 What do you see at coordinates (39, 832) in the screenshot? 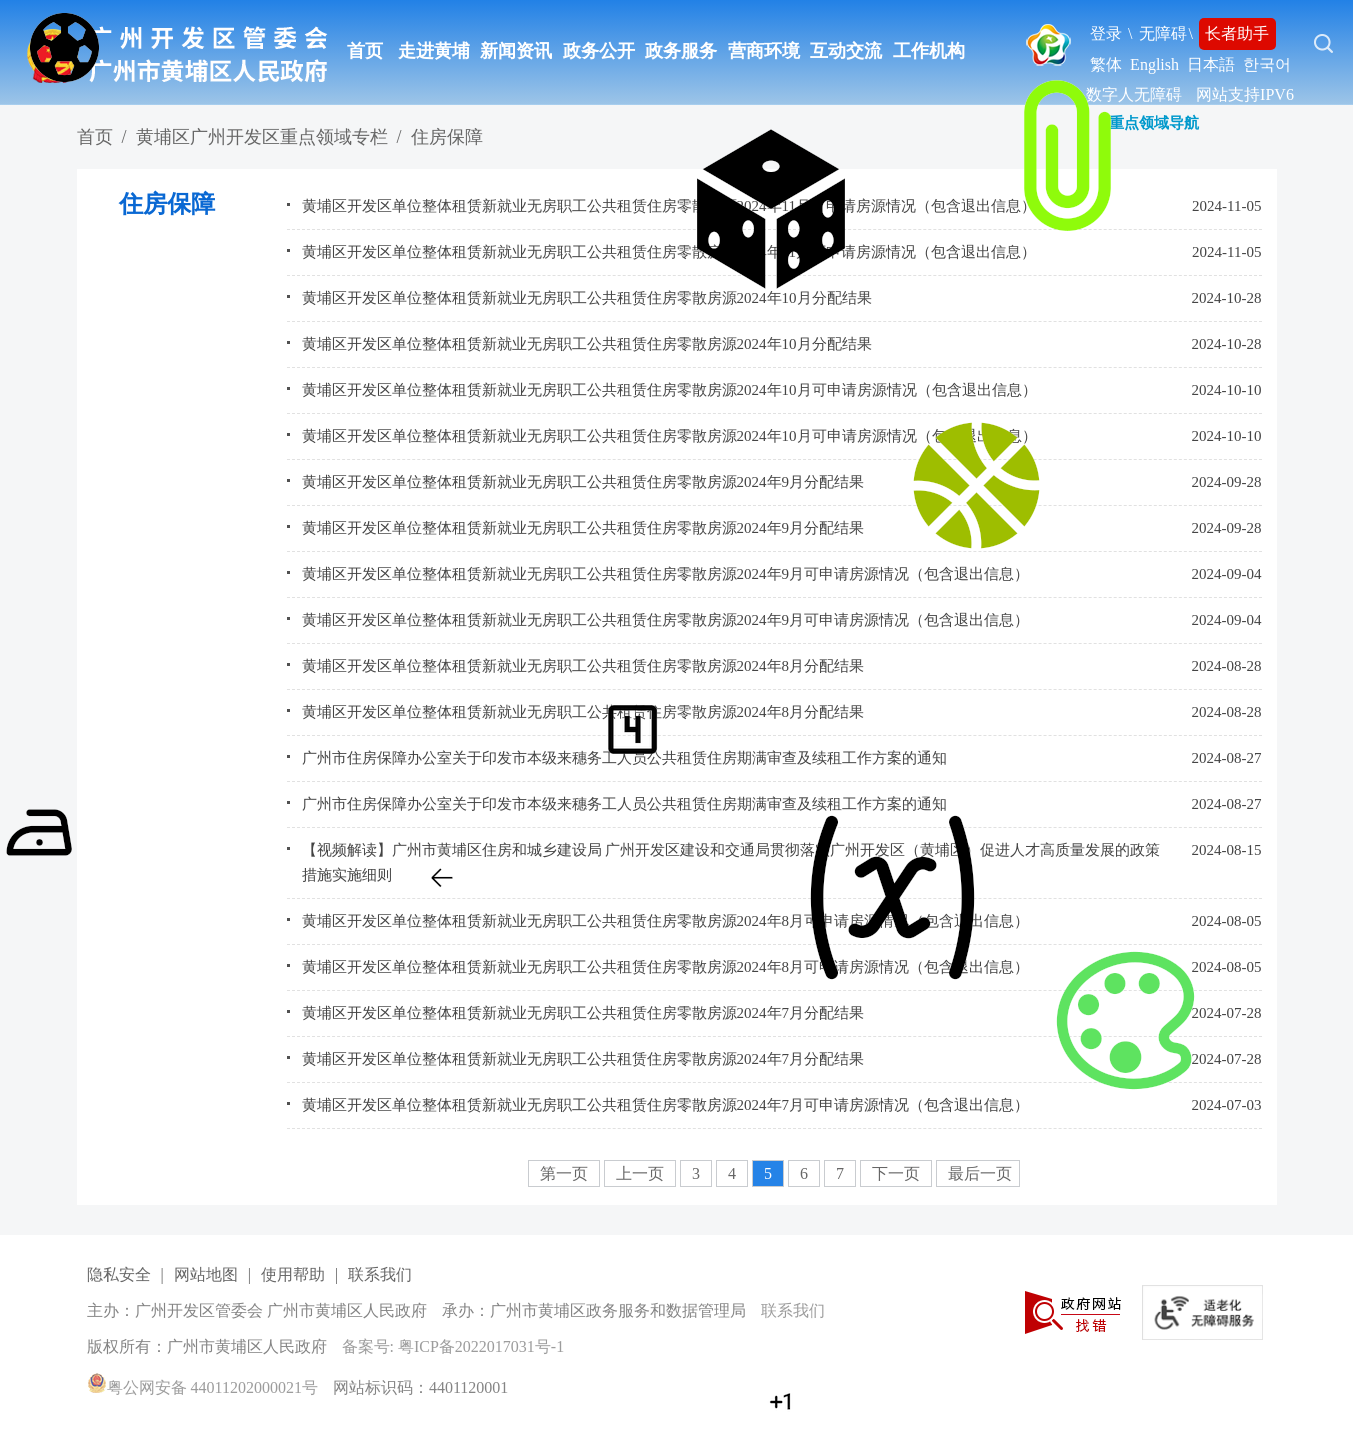
I see `iron clothing or fabric care` at bounding box center [39, 832].